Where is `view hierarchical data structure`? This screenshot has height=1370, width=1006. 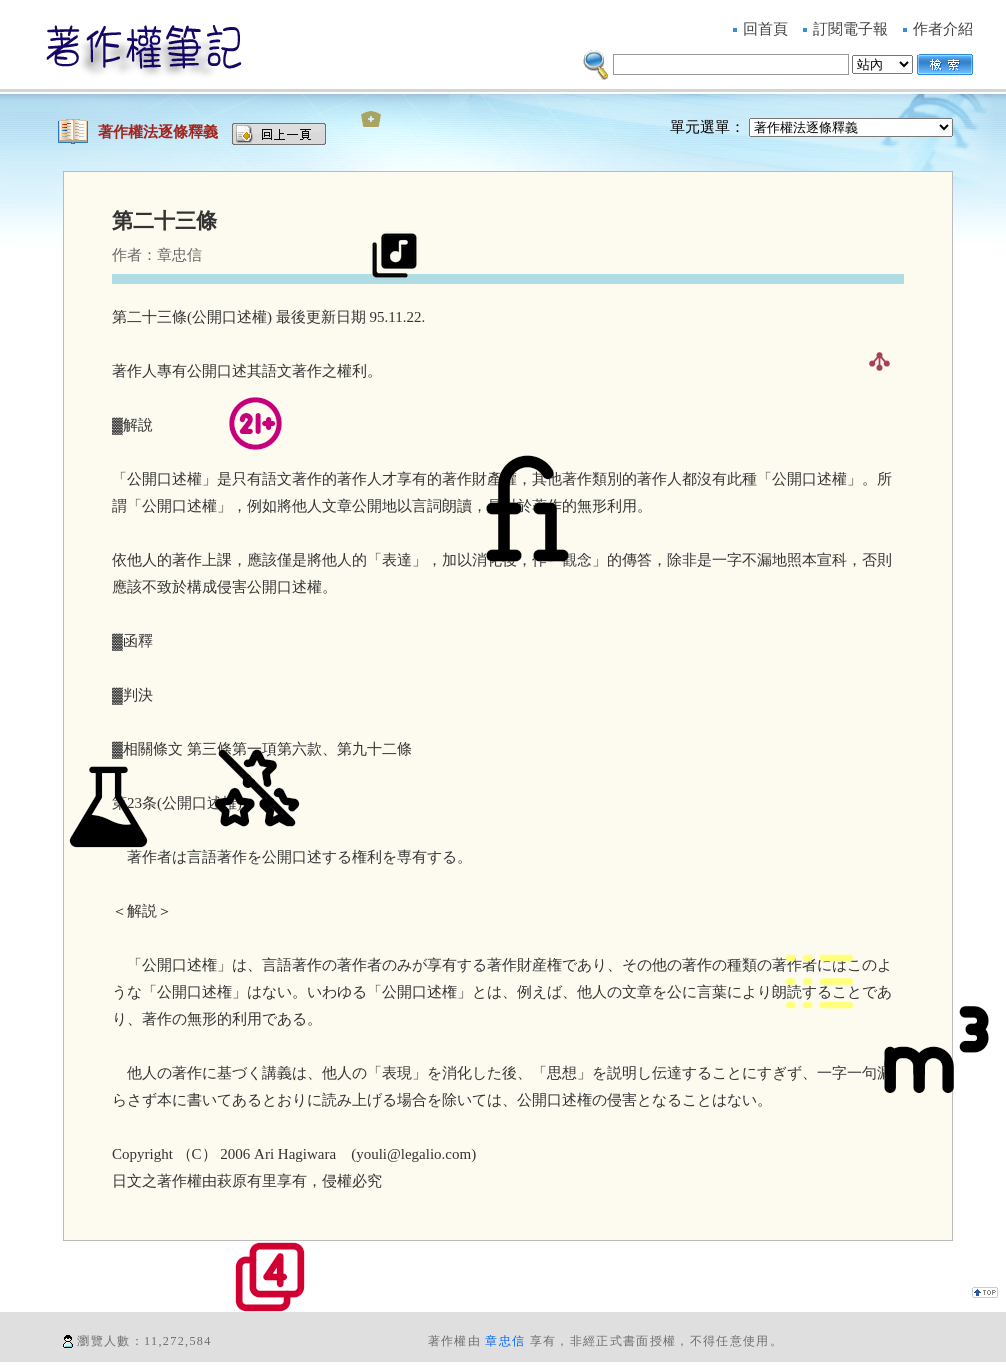
view hierarchical data structure is located at coordinates (879, 361).